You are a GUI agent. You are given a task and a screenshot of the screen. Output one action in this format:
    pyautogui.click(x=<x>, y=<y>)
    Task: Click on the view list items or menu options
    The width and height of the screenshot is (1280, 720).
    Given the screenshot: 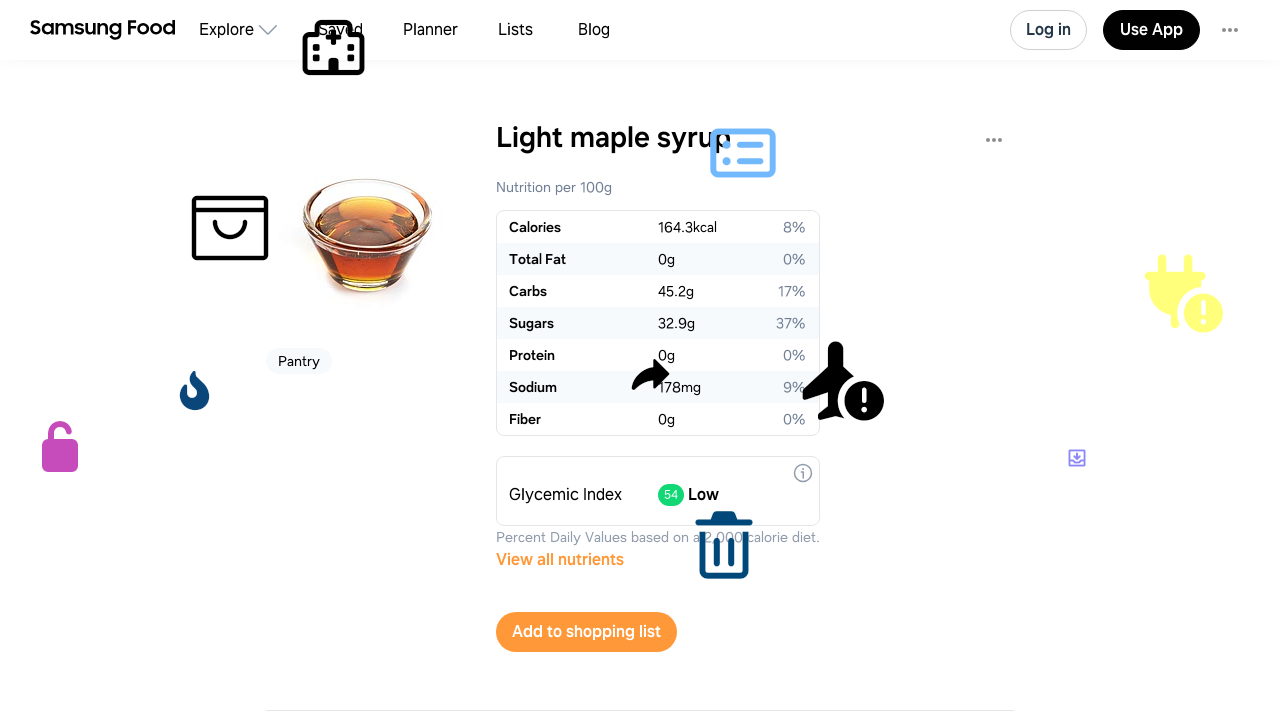 What is the action you would take?
    pyautogui.click(x=743, y=153)
    